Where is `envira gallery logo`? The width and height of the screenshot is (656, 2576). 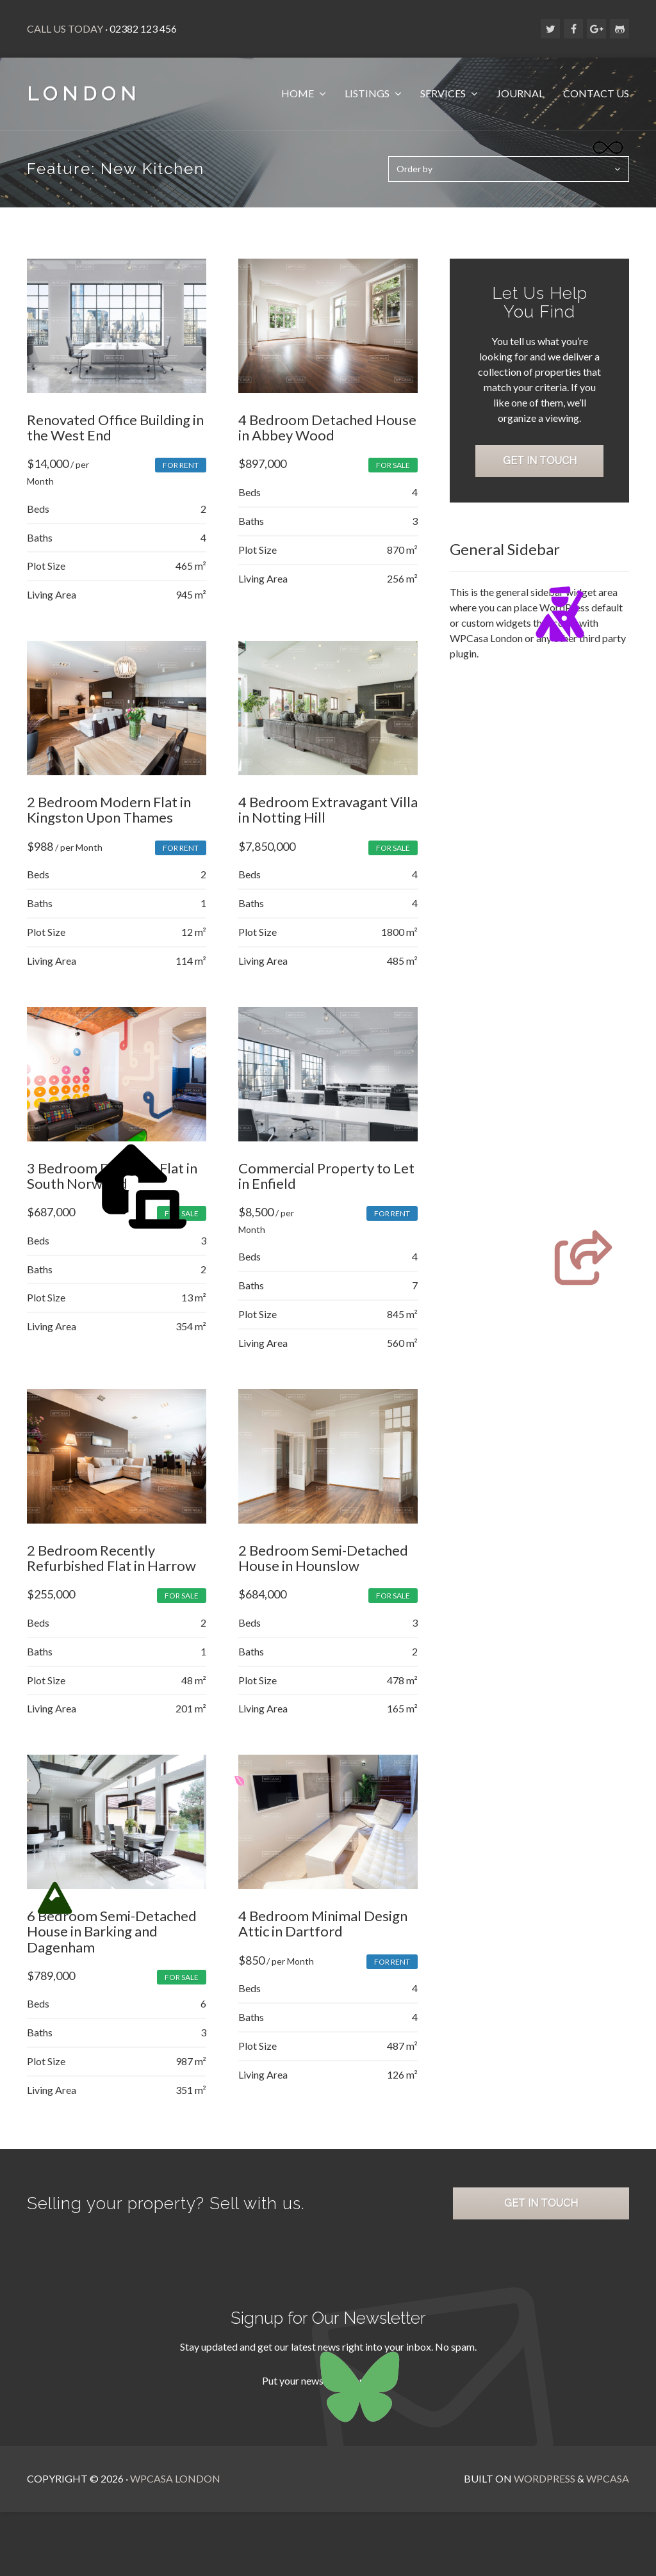 envira gallery logo is located at coordinates (240, 1782).